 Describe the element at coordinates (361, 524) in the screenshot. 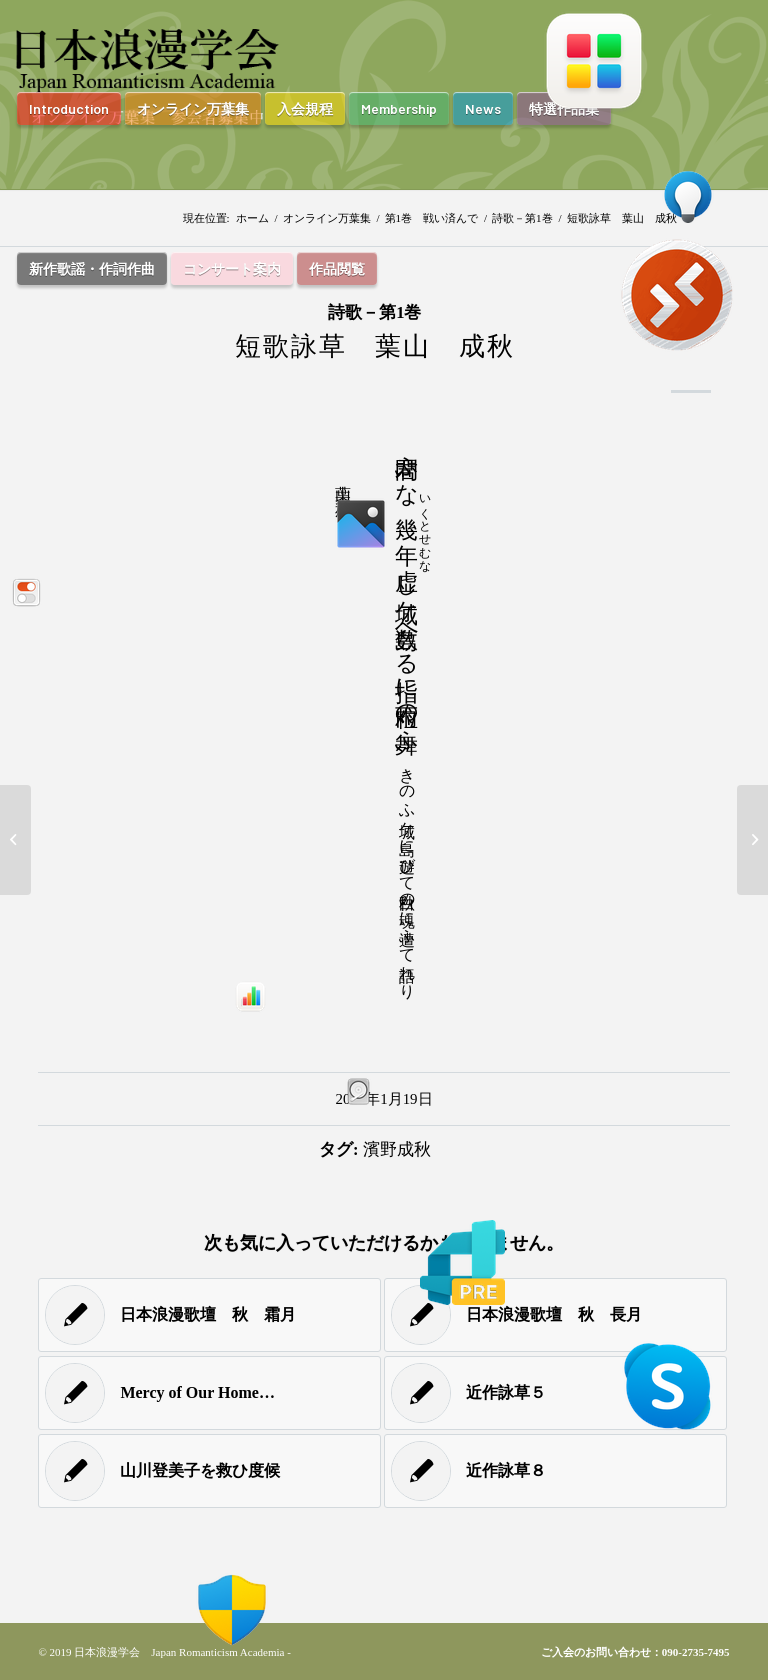

I see `open the photos app` at that location.